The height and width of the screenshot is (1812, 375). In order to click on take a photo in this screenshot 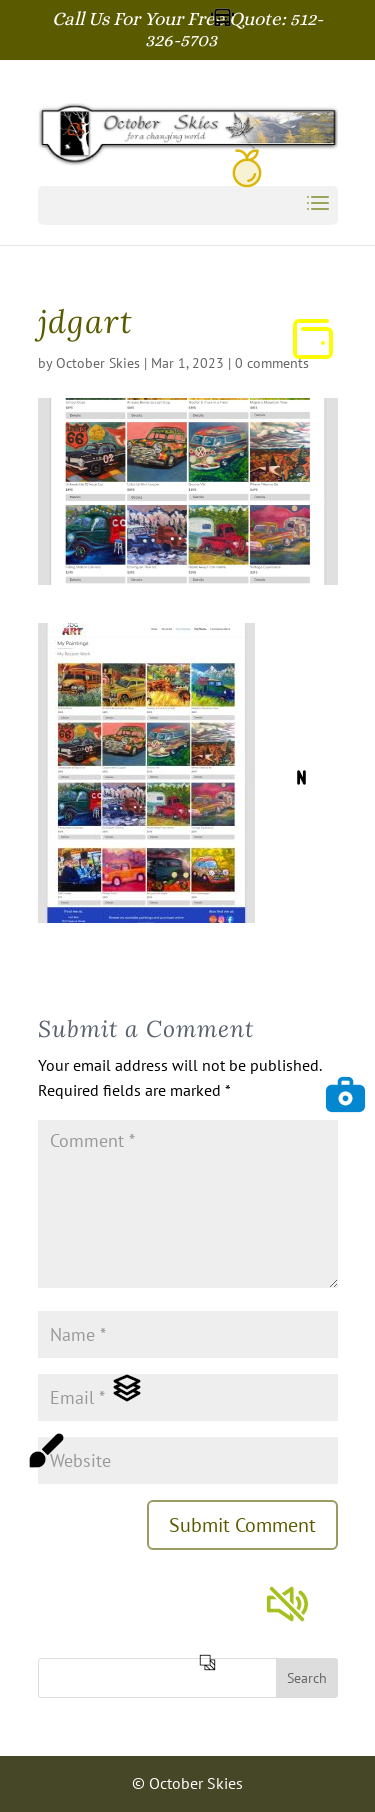, I will do `click(345, 1094)`.